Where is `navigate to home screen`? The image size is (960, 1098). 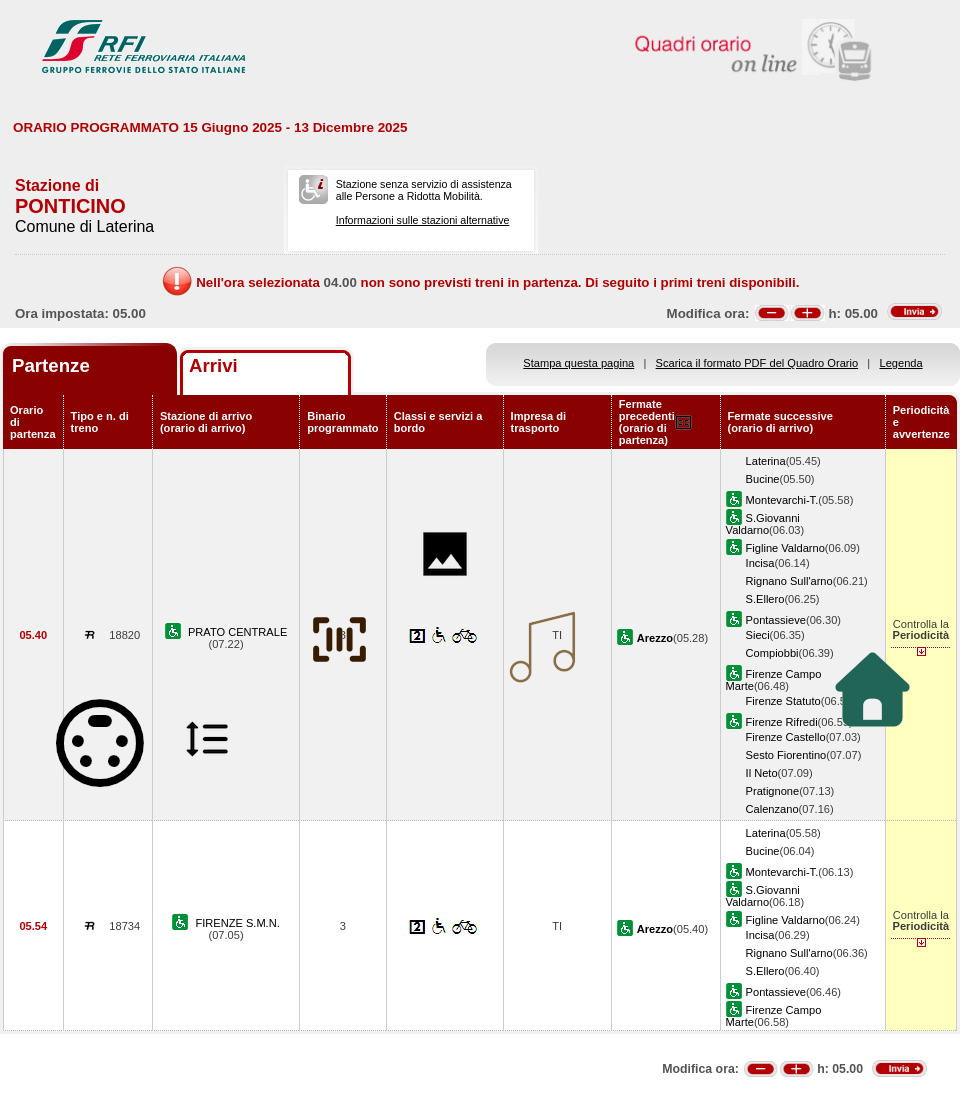 navigate to home screen is located at coordinates (872, 689).